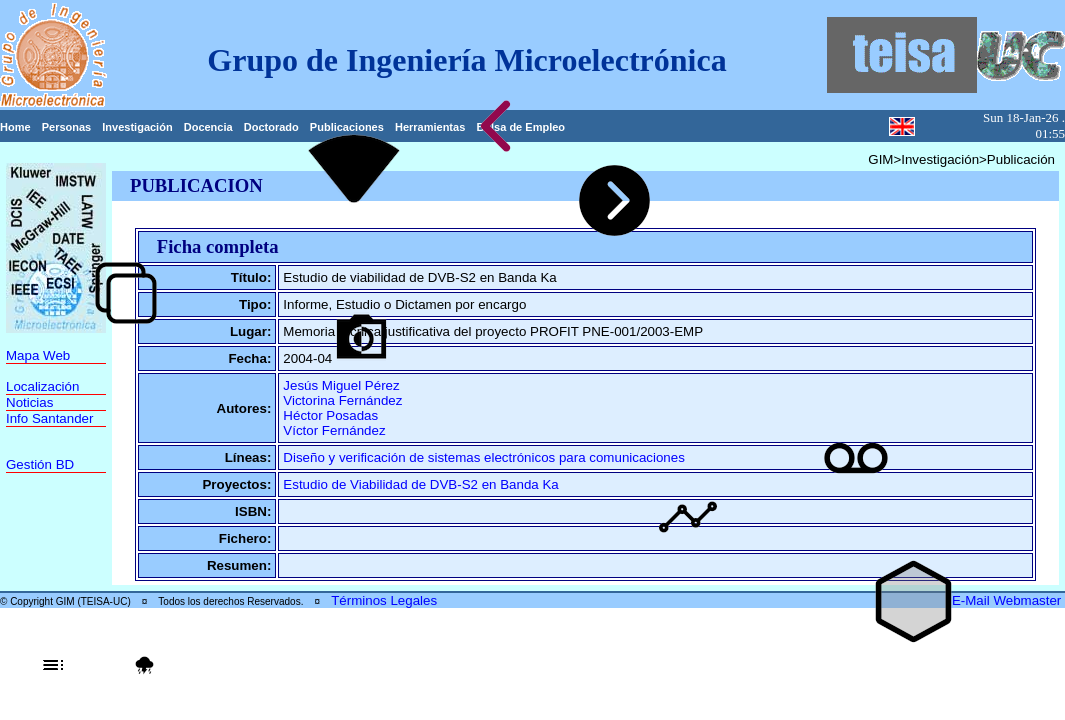 The image size is (1065, 720). Describe the element at coordinates (126, 293) in the screenshot. I see `copy to clipboard` at that location.